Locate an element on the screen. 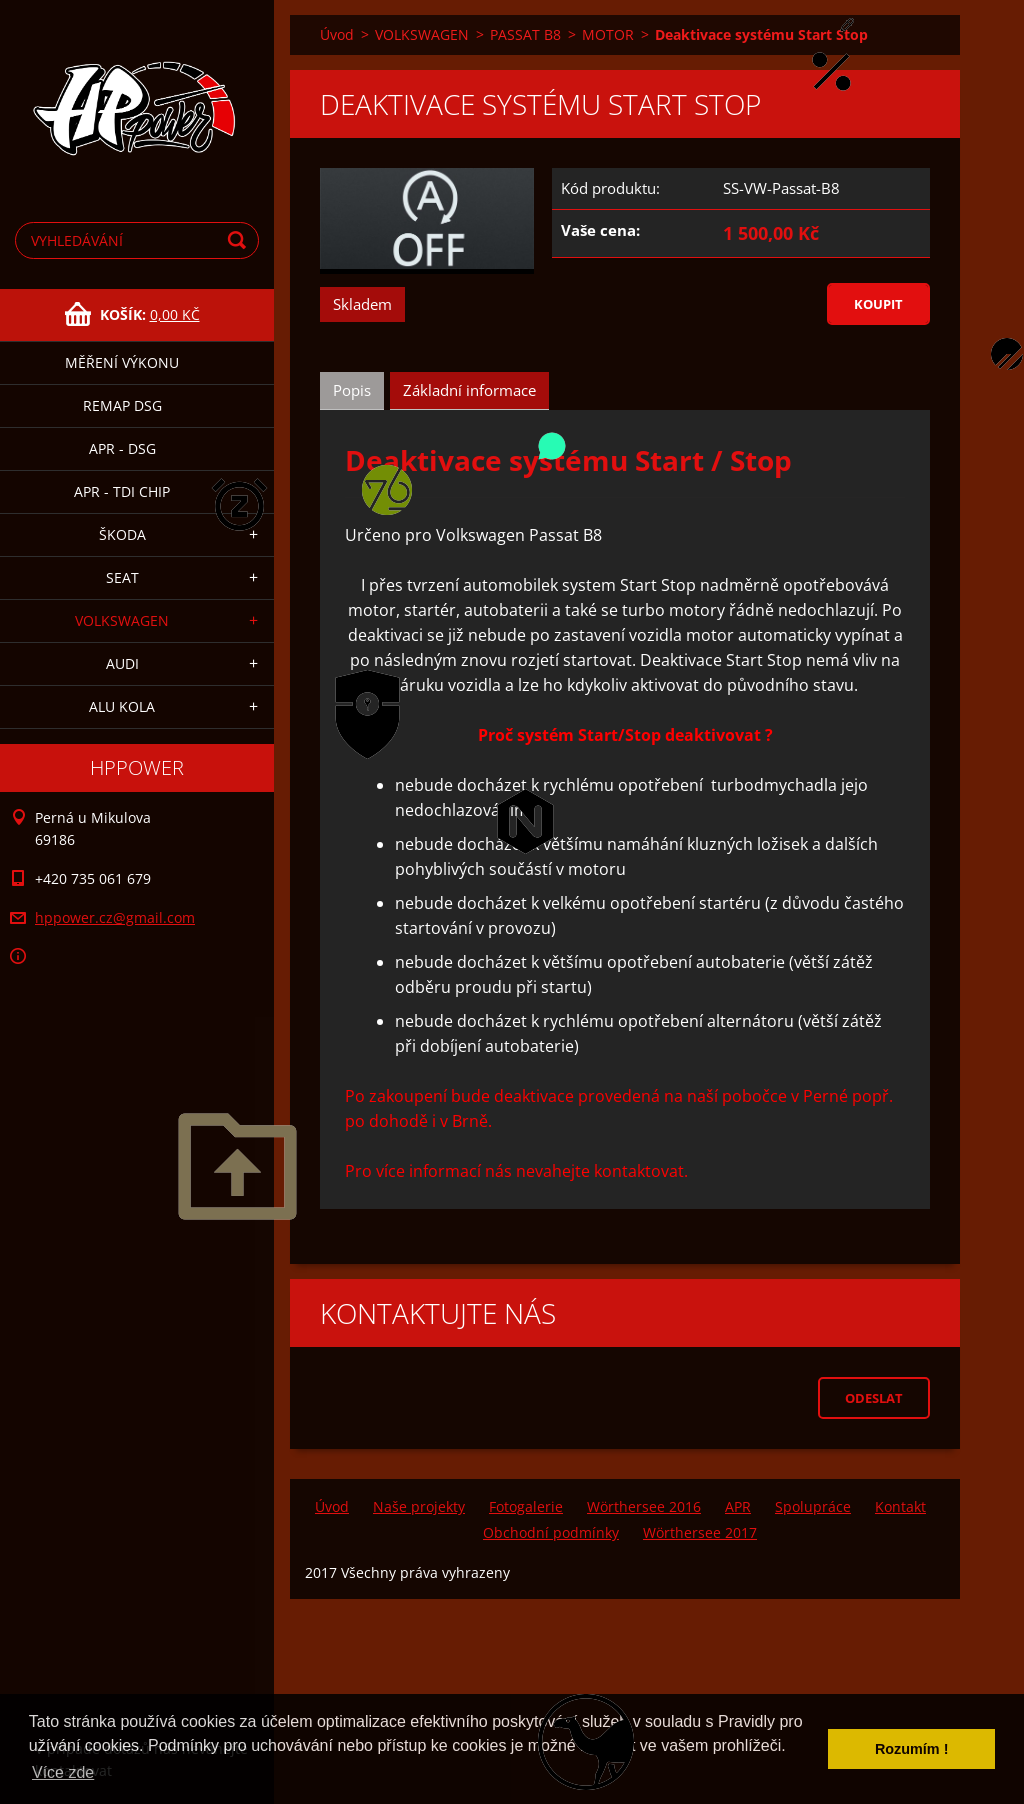 Image resolution: width=1024 pixels, height=1804 pixels. planetscale database platform logo is located at coordinates (1007, 354).